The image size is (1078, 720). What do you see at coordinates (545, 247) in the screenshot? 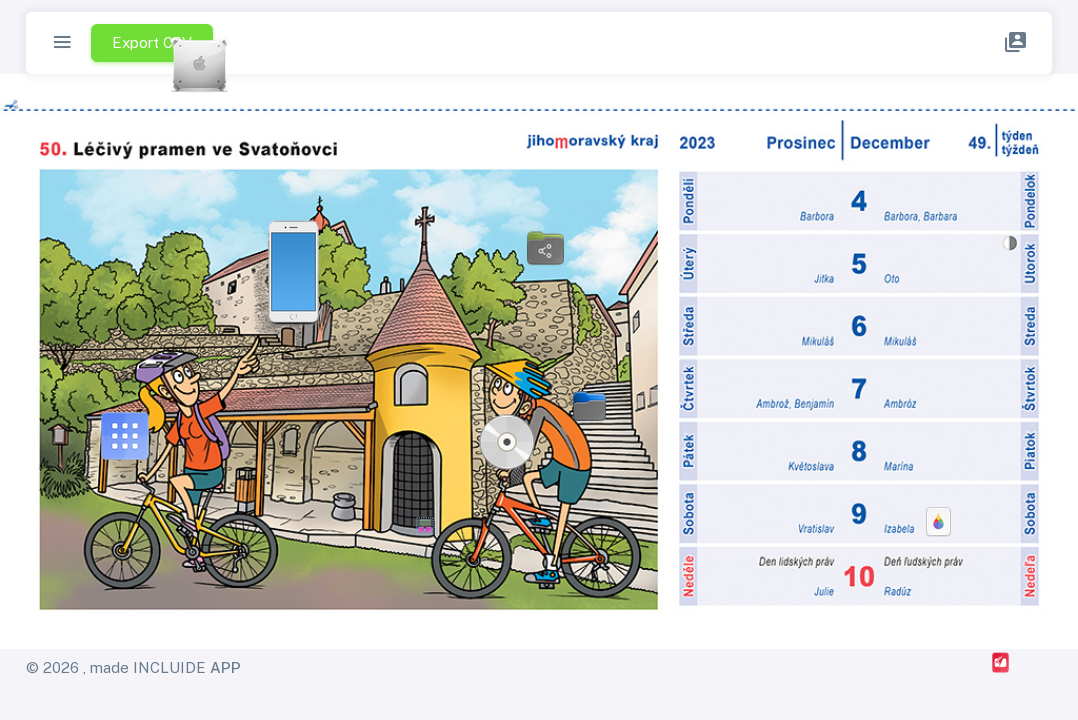
I see `access your public shared folder` at bounding box center [545, 247].